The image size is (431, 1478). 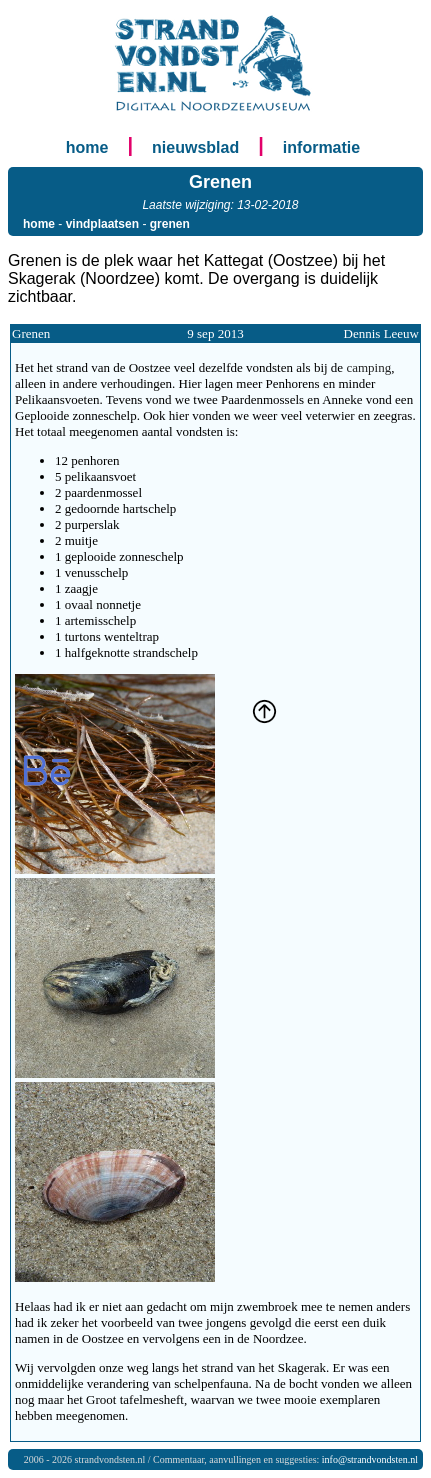 What do you see at coordinates (264, 711) in the screenshot?
I see `scroll to top of page` at bounding box center [264, 711].